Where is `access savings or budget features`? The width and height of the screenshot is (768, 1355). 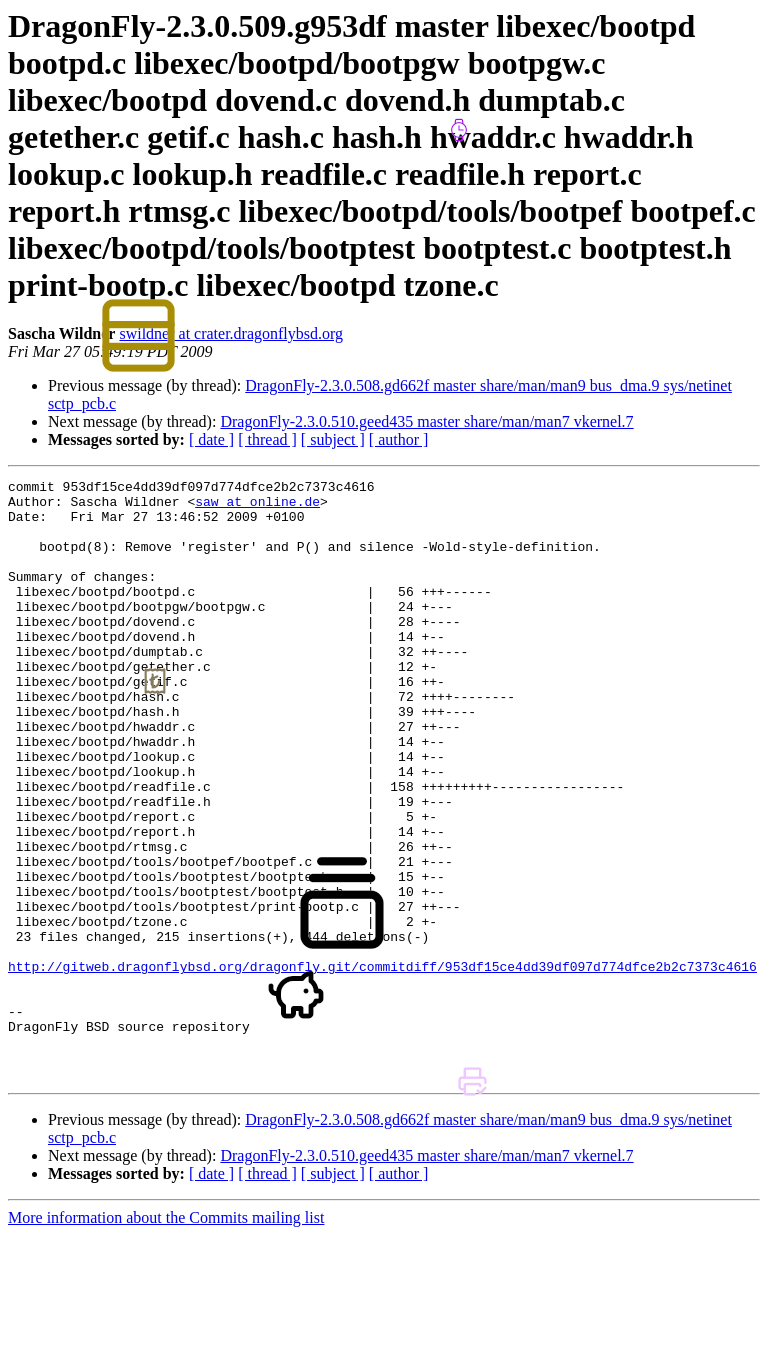 access savings or budget features is located at coordinates (296, 996).